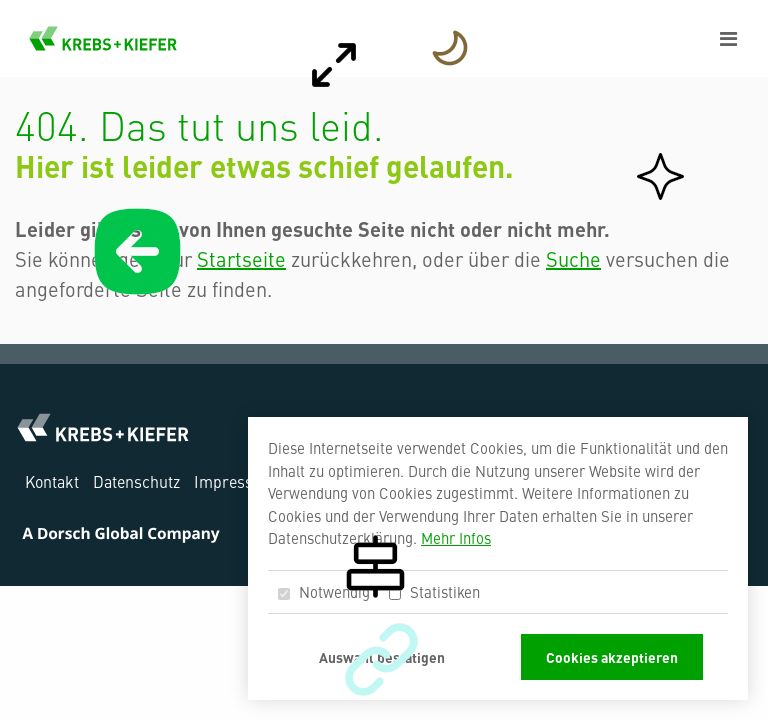  What do you see at coordinates (449, 47) in the screenshot?
I see `switch to dark mode` at bounding box center [449, 47].